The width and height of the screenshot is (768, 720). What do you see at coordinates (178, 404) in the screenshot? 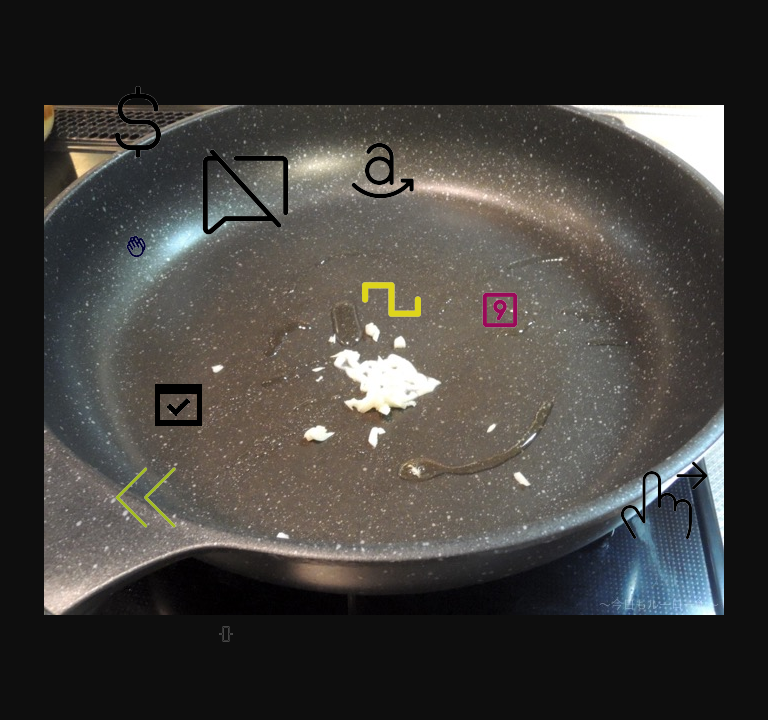
I see `indicates a verified domain or website` at bounding box center [178, 404].